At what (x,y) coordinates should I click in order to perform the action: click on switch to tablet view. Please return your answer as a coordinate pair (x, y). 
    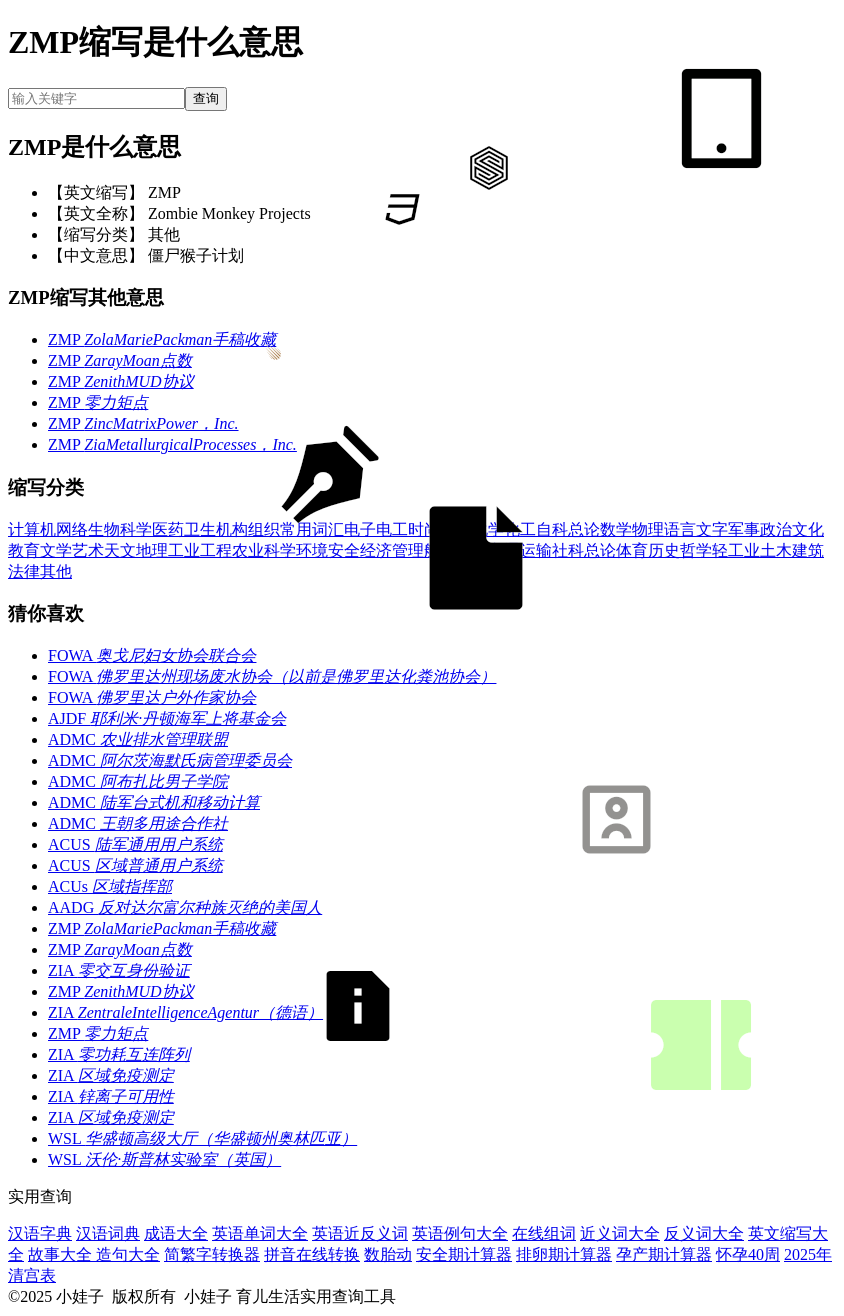
    Looking at the image, I should click on (721, 118).